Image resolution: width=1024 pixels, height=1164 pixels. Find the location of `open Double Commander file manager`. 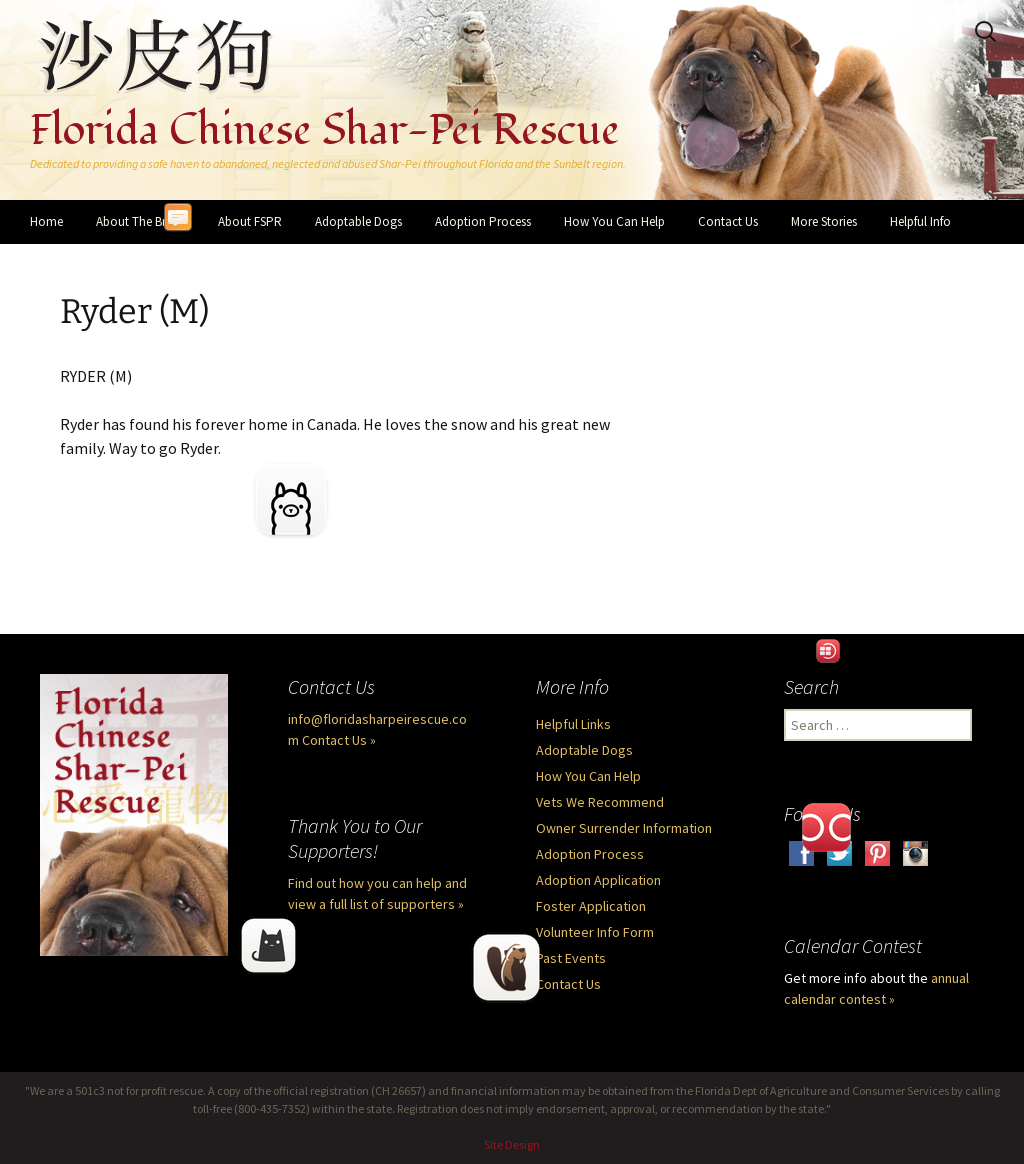

open Double Commander file manager is located at coordinates (826, 827).